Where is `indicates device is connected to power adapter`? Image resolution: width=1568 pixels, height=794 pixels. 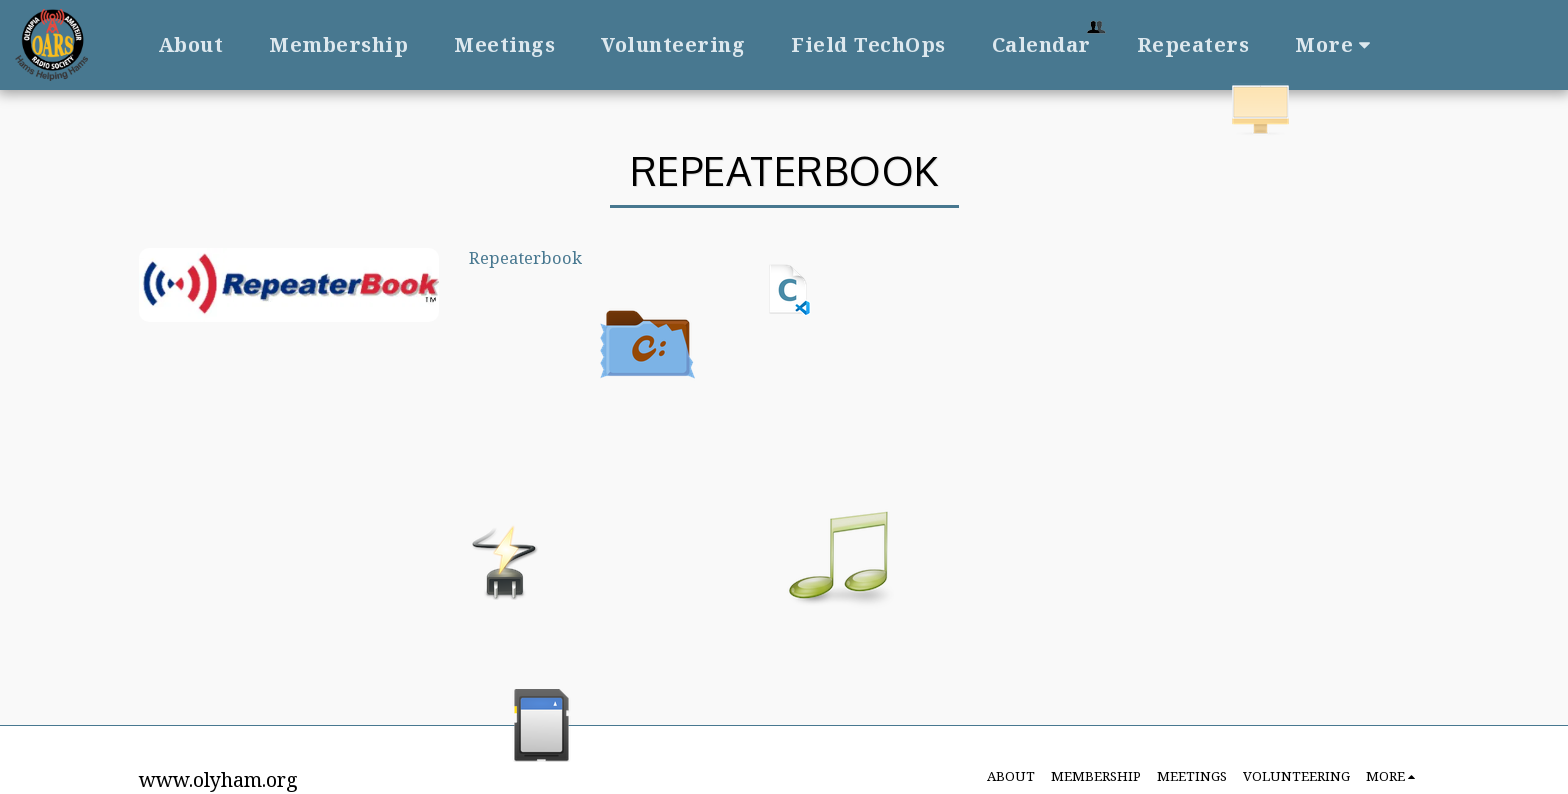
indicates device is connected to power adapter is located at coordinates (502, 561).